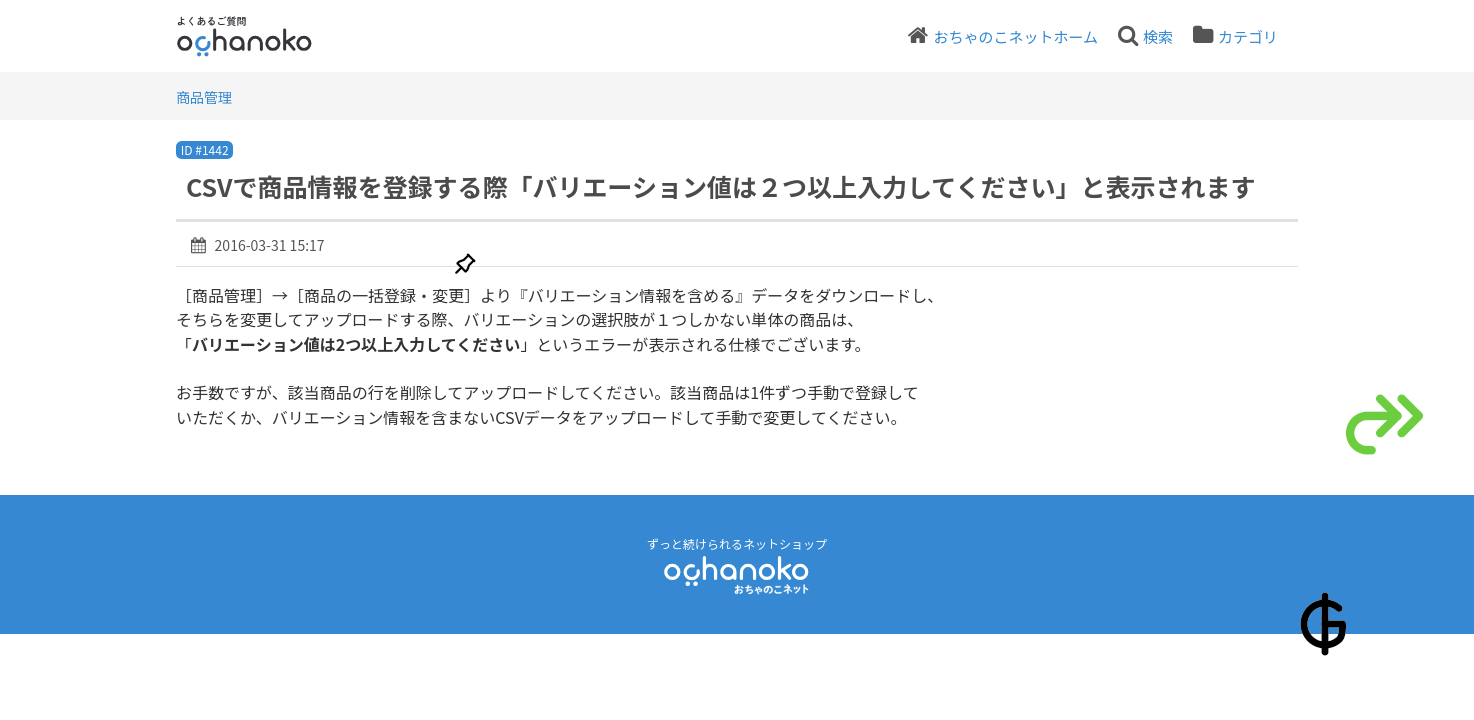  I want to click on indicates paraguayan guaraní currency, so click(1325, 624).